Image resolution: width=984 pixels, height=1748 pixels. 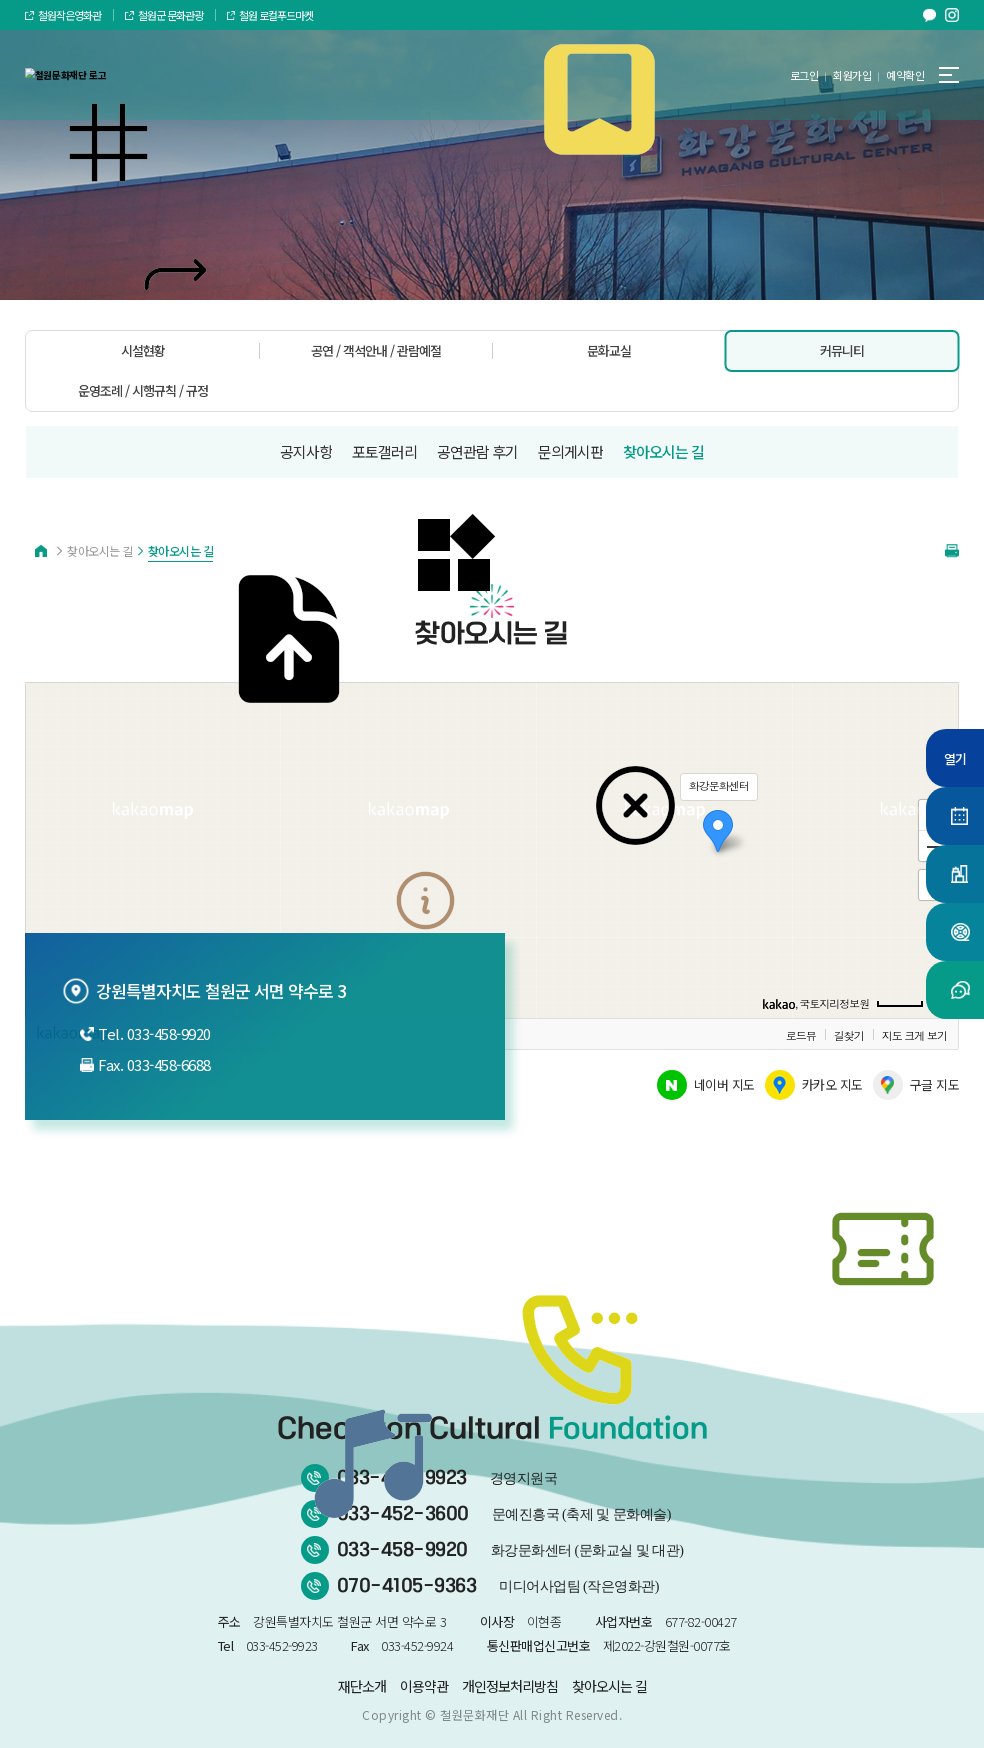 I want to click on forward or share content, so click(x=175, y=274).